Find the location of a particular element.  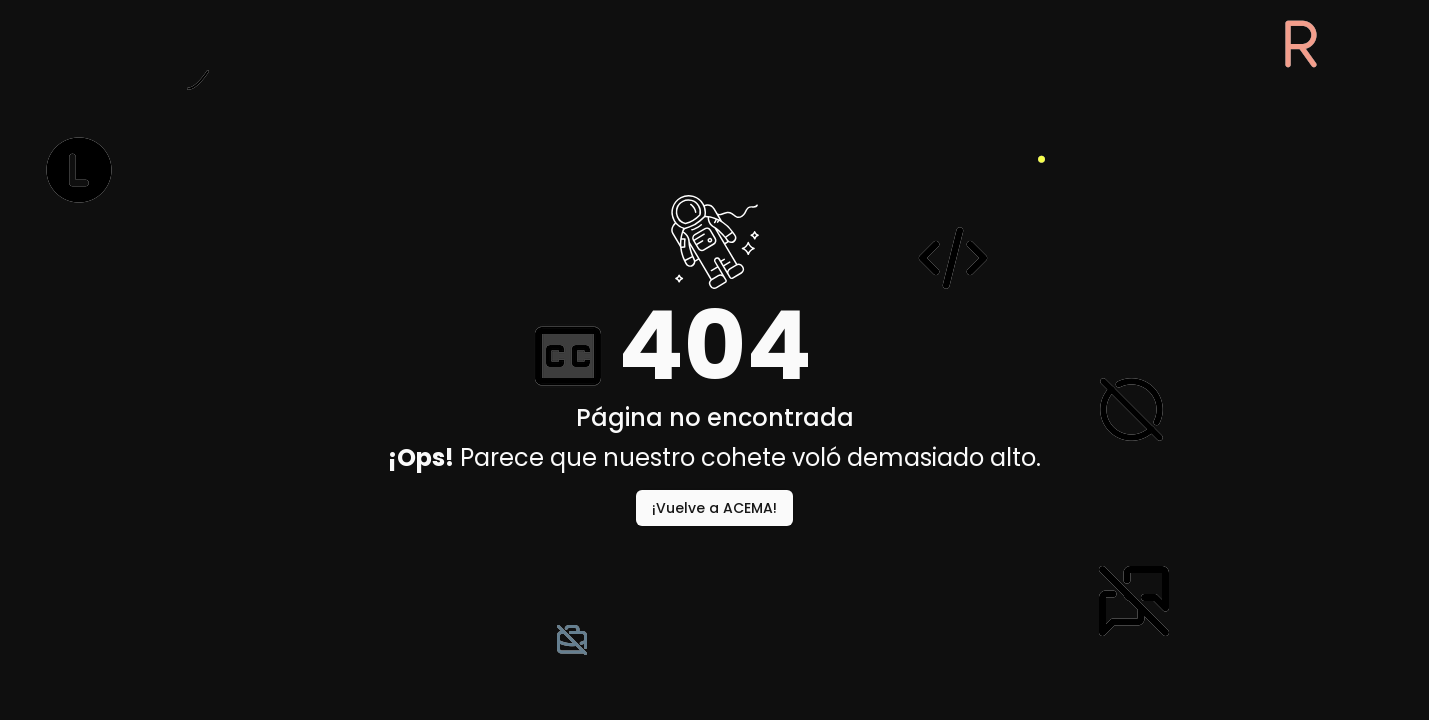

mute or disable message notifications is located at coordinates (1134, 601).